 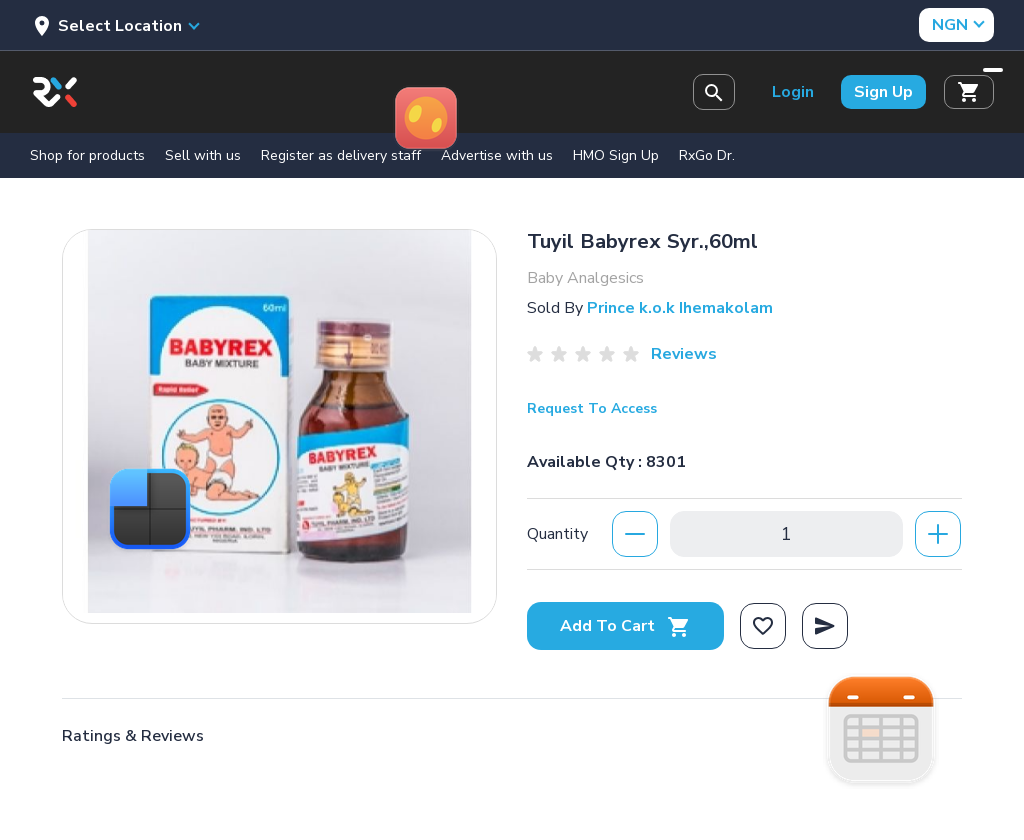 I want to click on switch between virtual desktops or workspaces, so click(x=150, y=509).